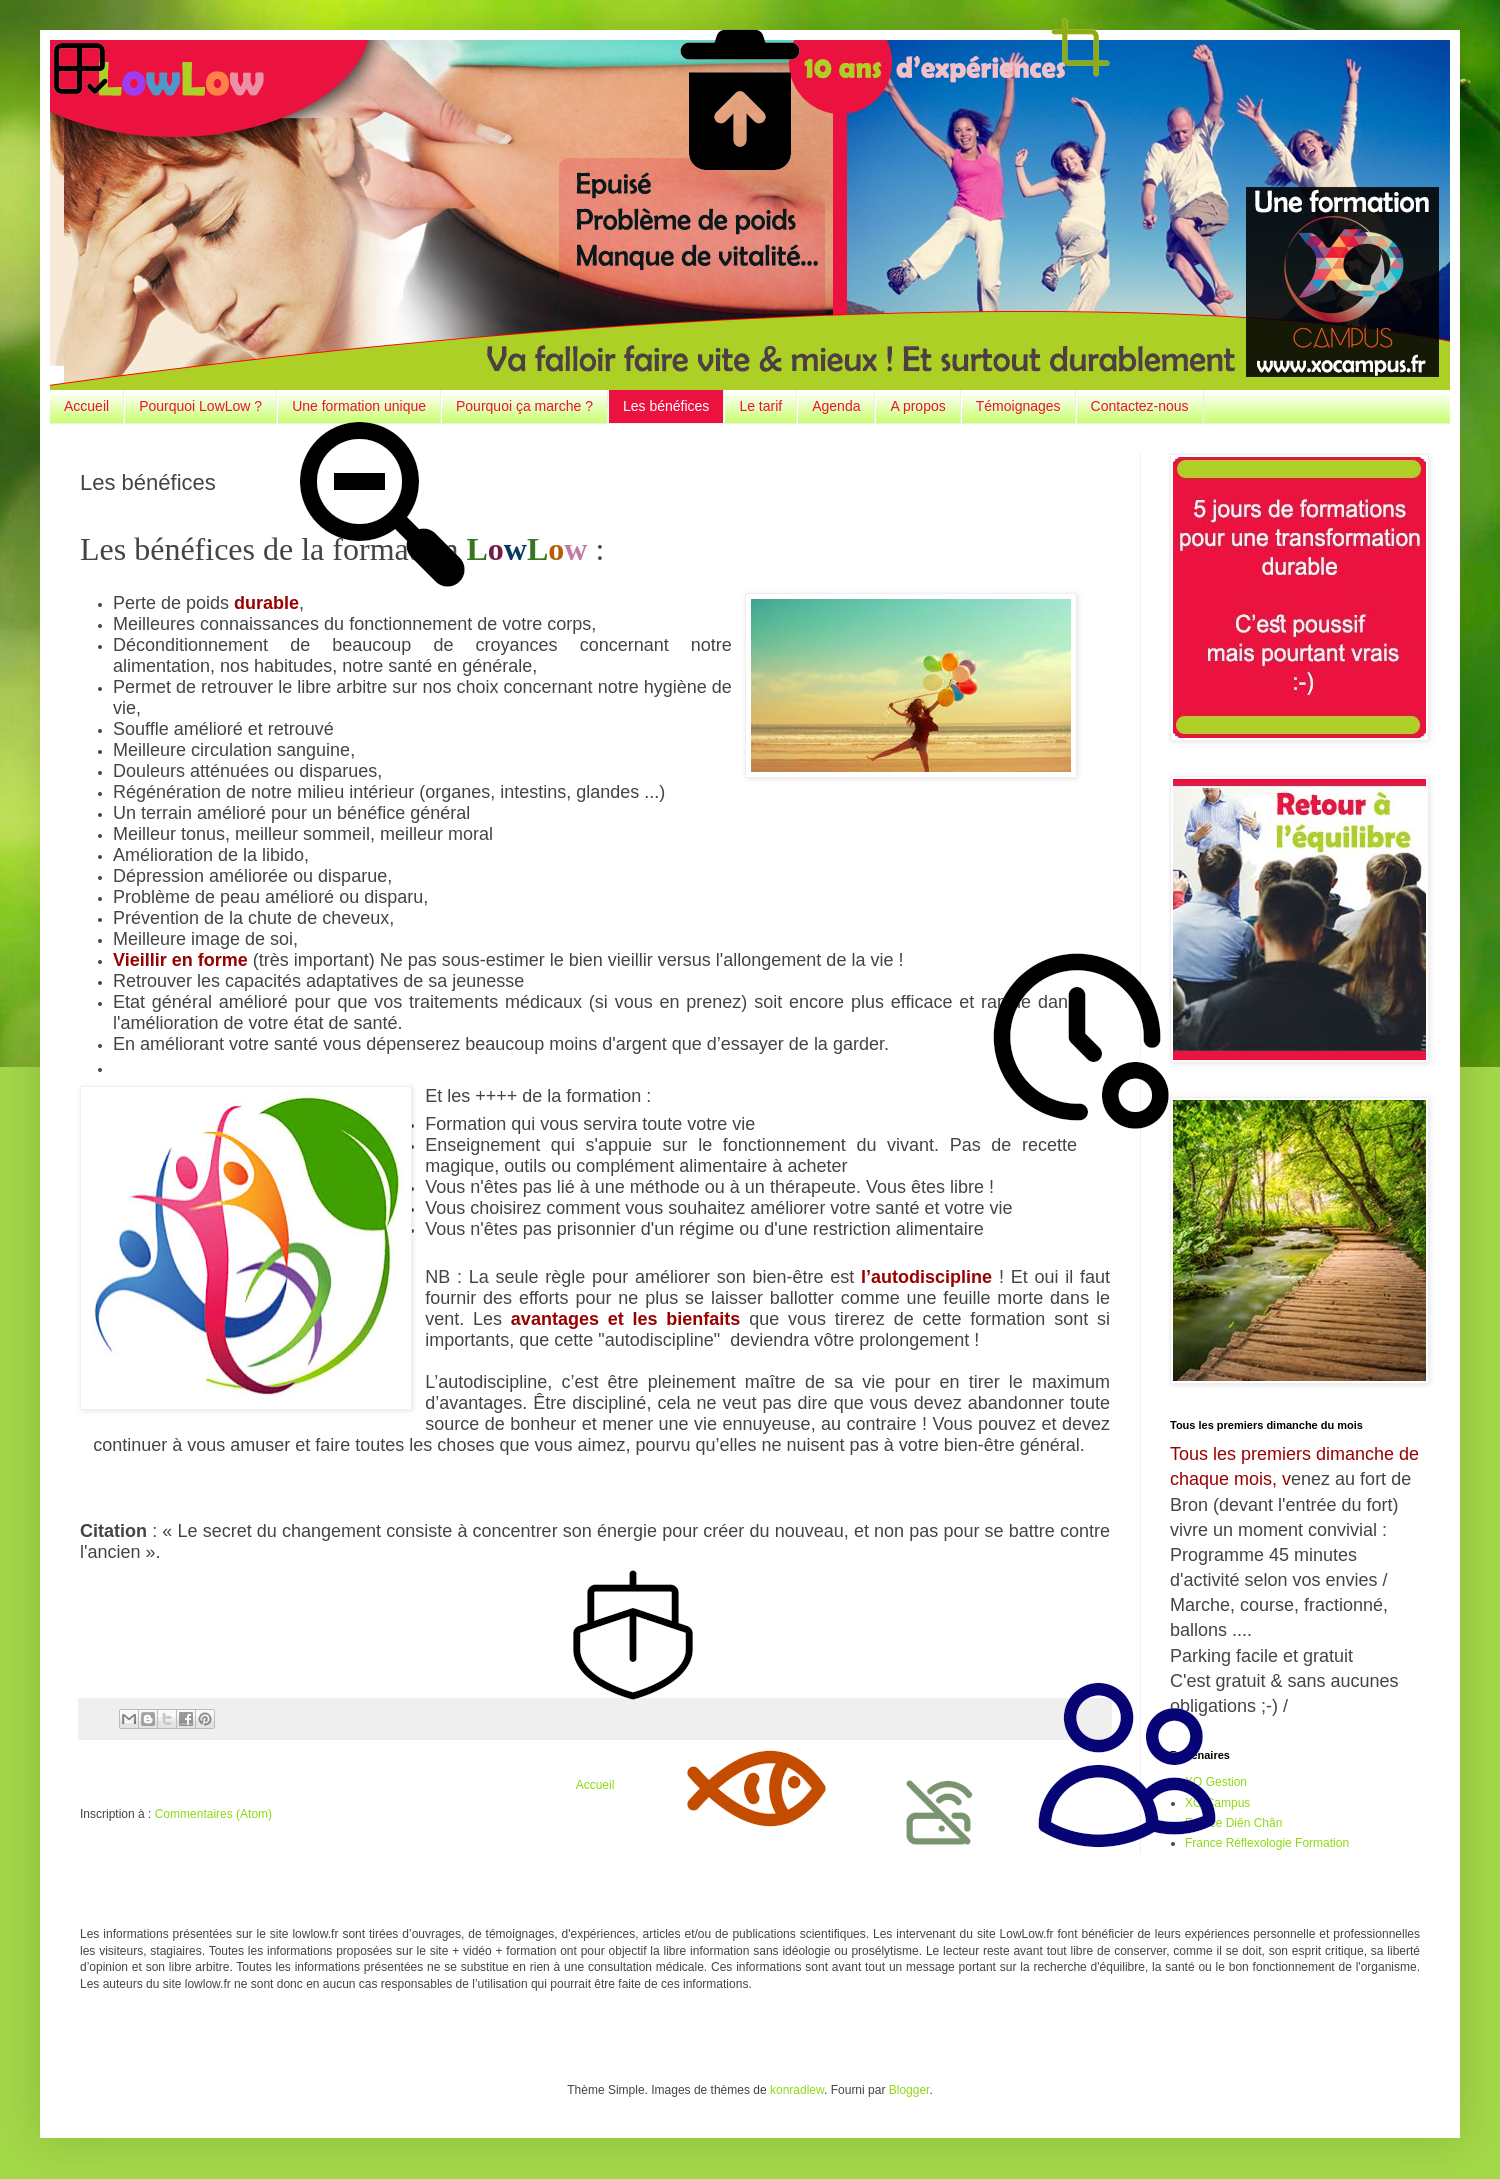 The image size is (1500, 2179). I want to click on crop an image or photo, so click(1080, 47).